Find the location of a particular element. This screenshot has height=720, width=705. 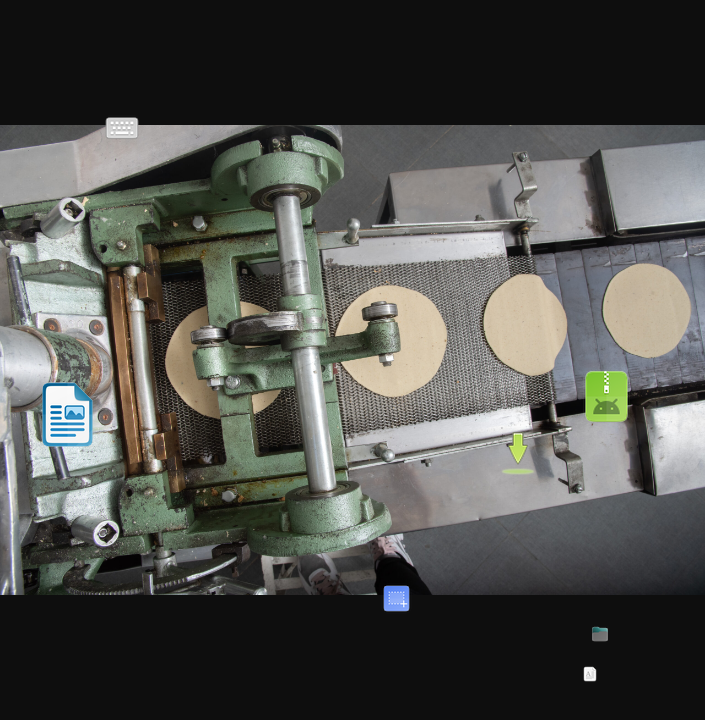

an android application package file (apk) is located at coordinates (606, 396).